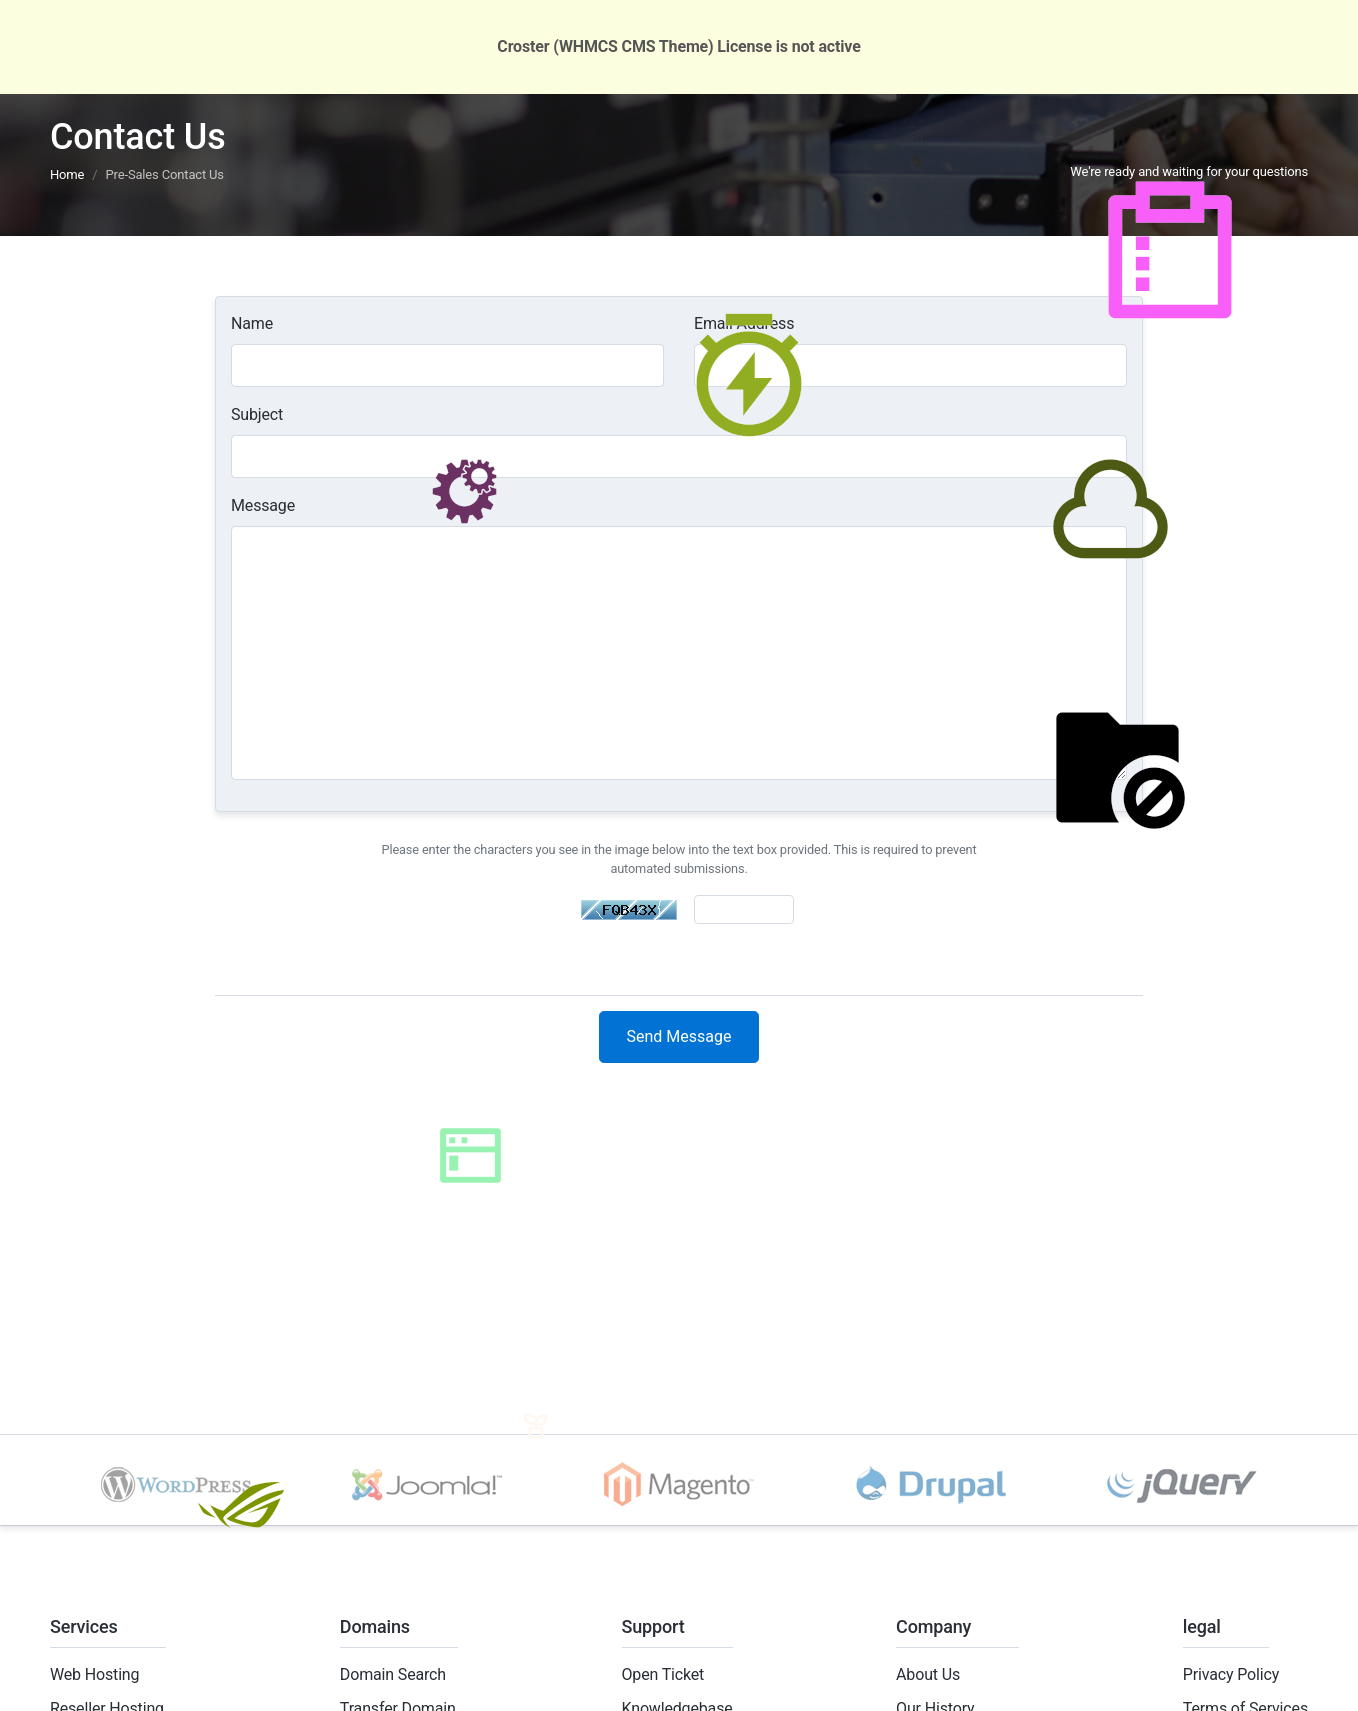 The image size is (1358, 1711). Describe the element at coordinates (1170, 250) in the screenshot. I see `access survey or feedback form` at that location.